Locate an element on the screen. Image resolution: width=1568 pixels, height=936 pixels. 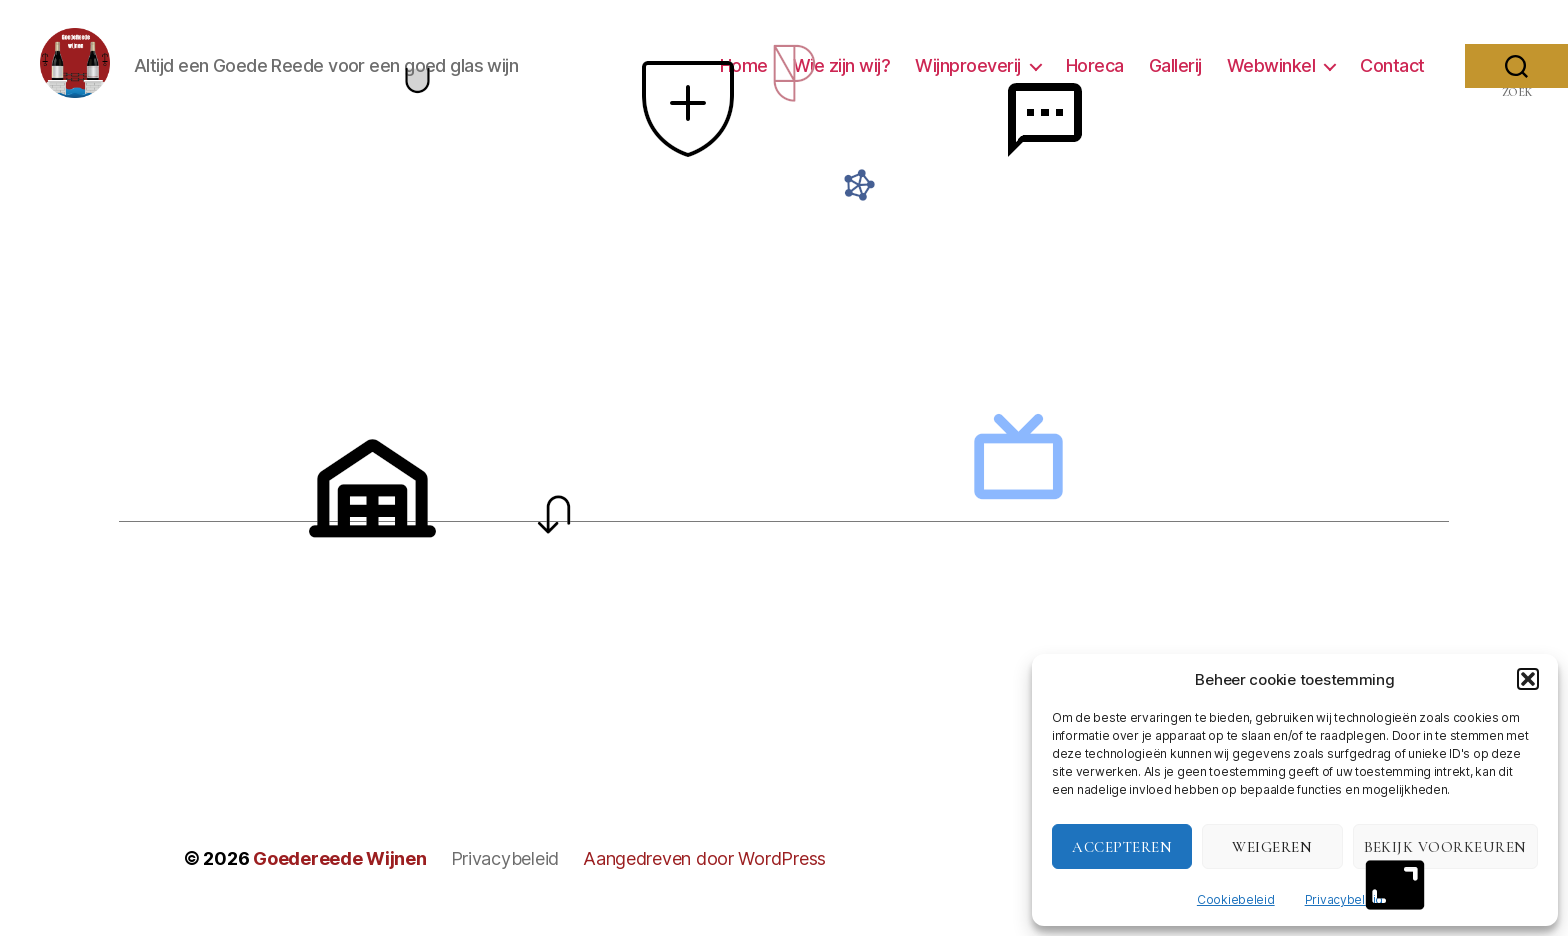
access garage or parking settings is located at coordinates (372, 494).